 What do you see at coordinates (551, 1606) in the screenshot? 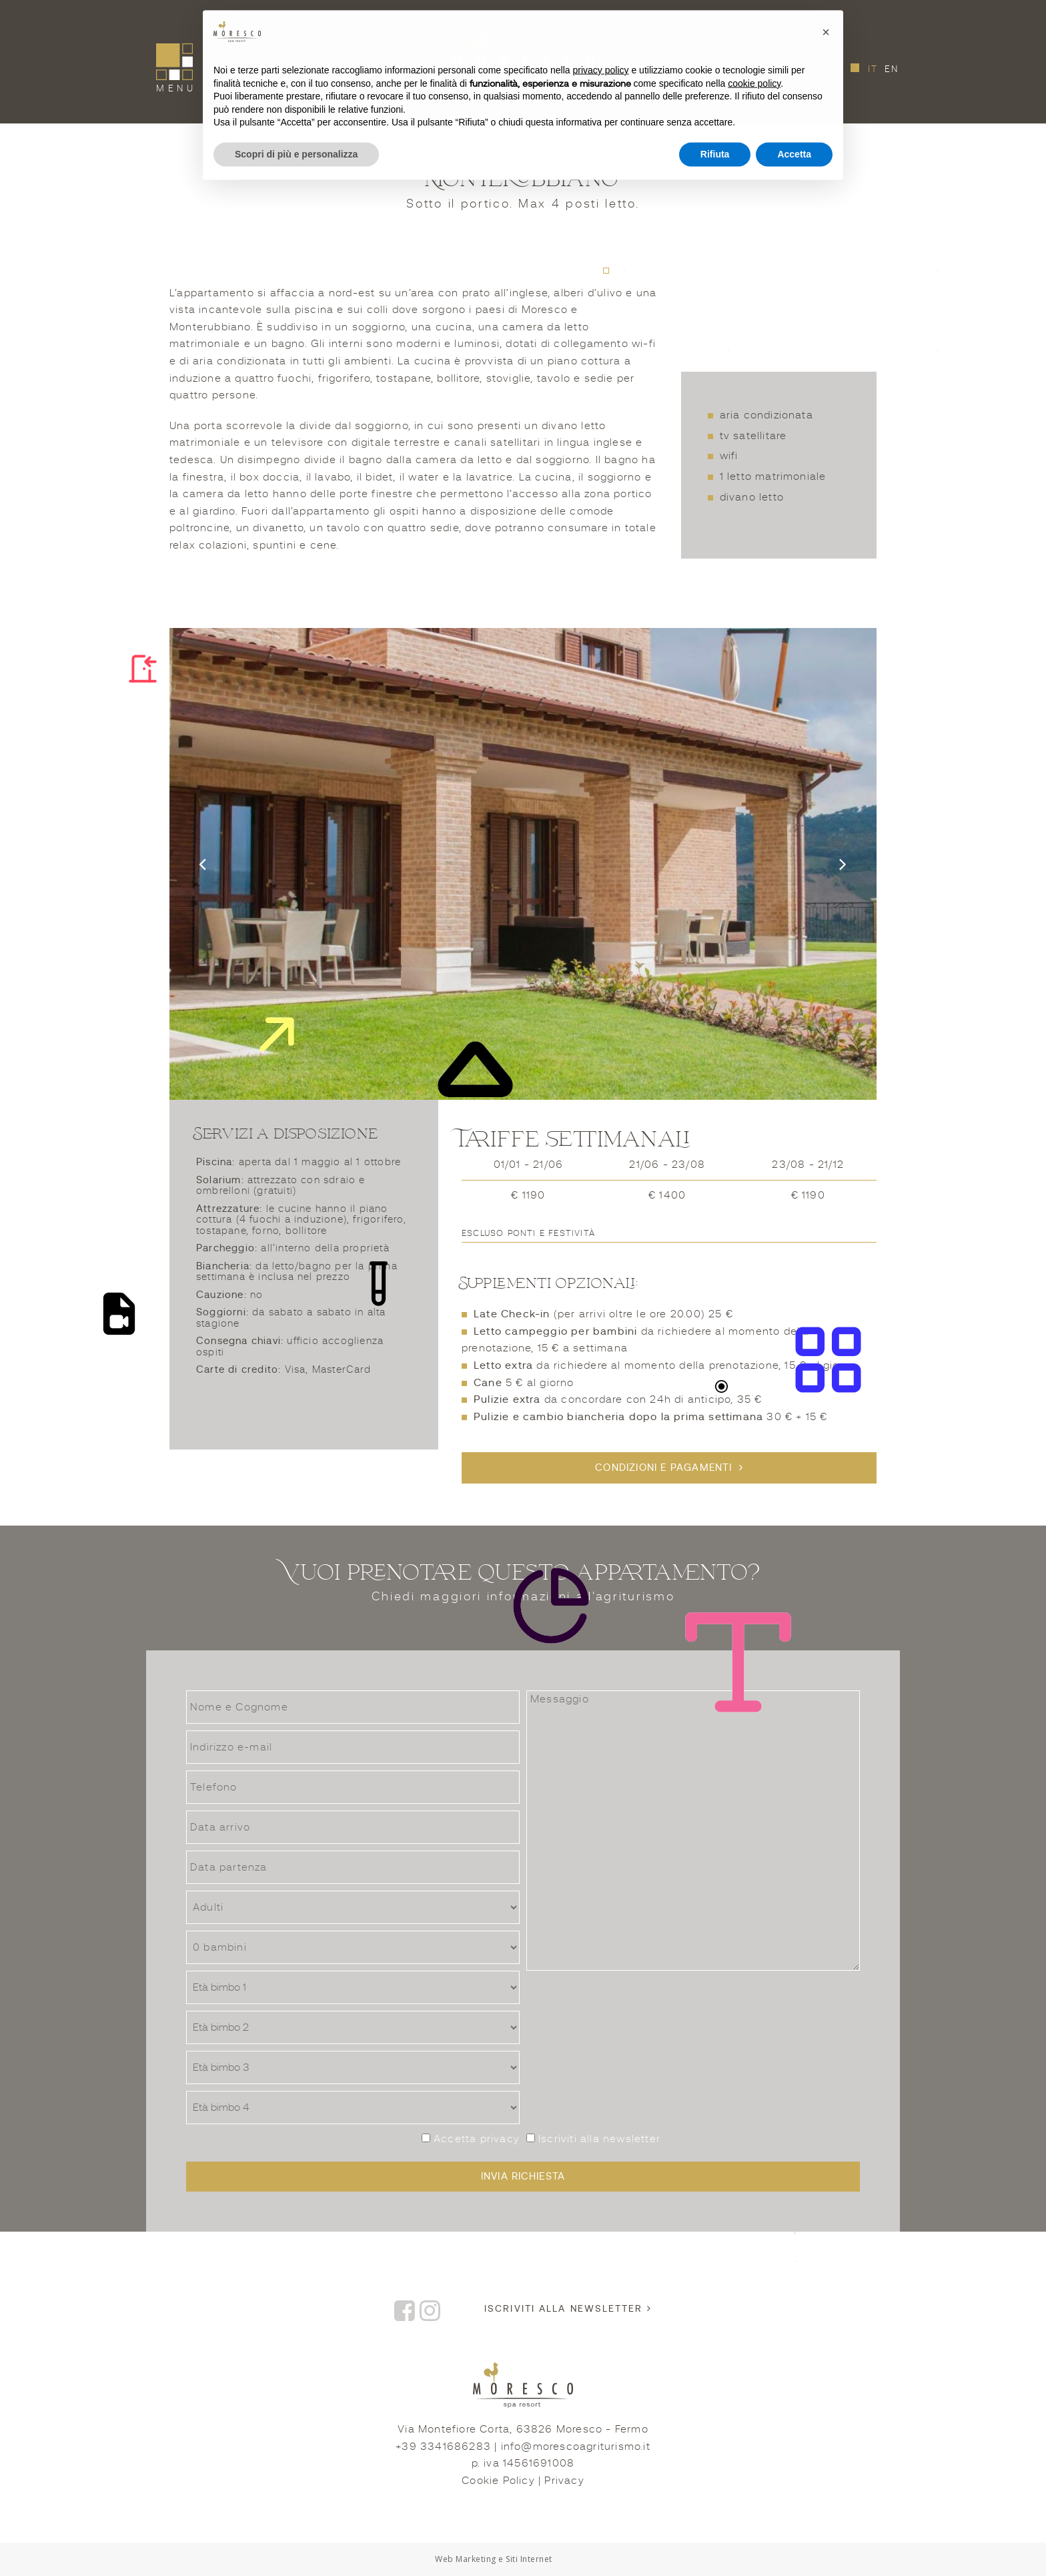
I see `view analytics or statistics breakdown` at bounding box center [551, 1606].